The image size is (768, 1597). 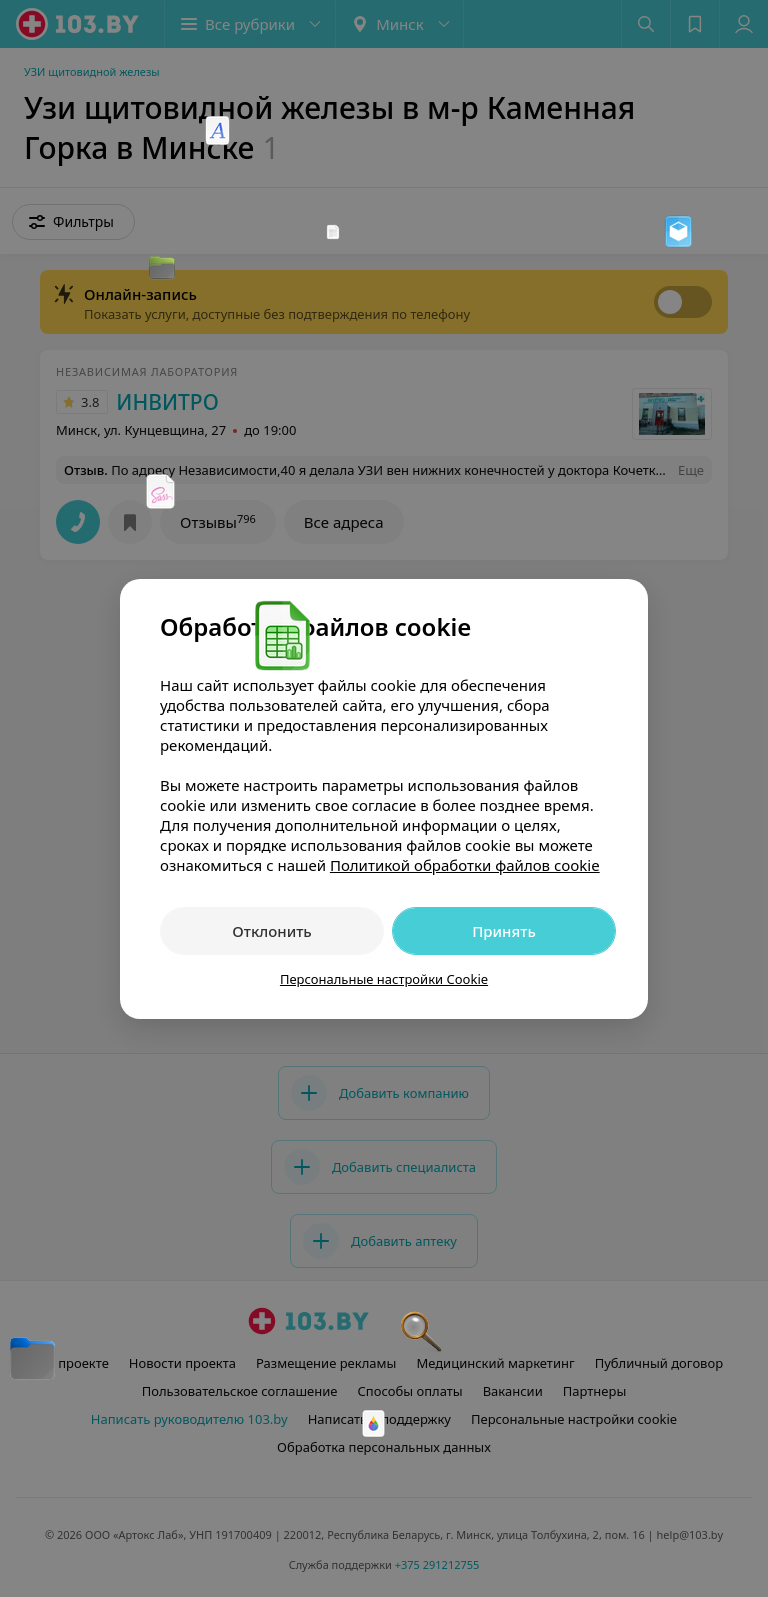 I want to click on flatpak application package file, so click(x=678, y=231).